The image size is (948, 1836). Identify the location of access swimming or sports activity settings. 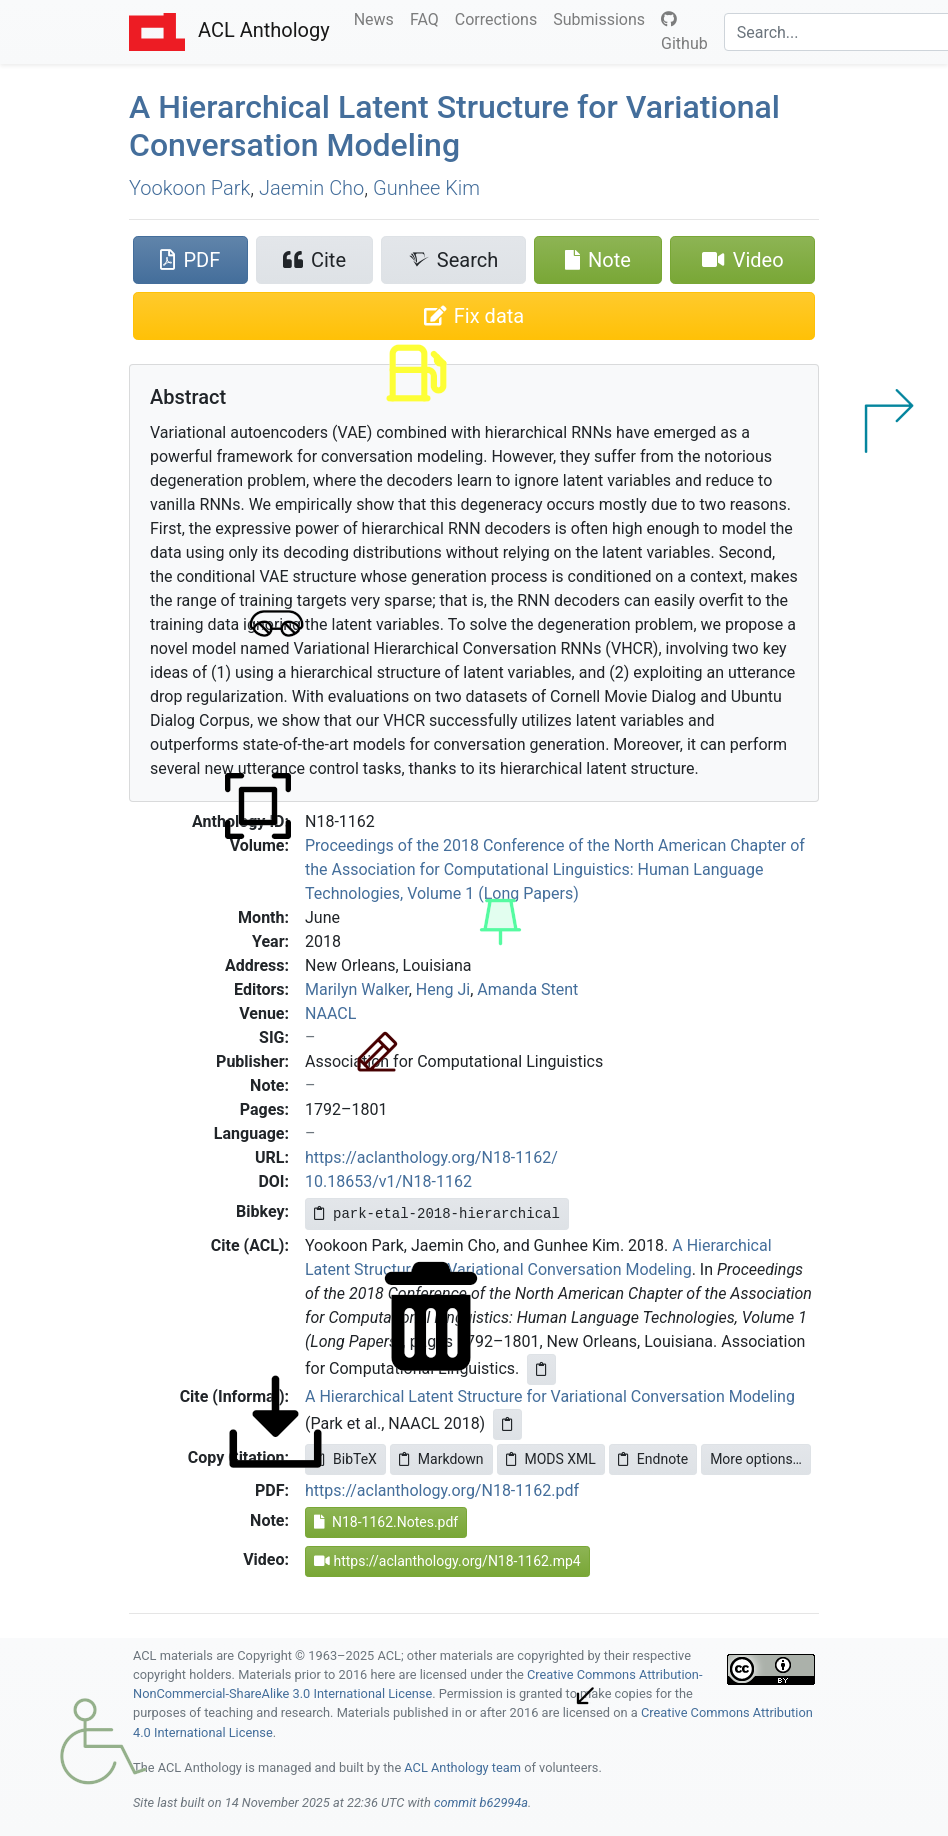
(276, 623).